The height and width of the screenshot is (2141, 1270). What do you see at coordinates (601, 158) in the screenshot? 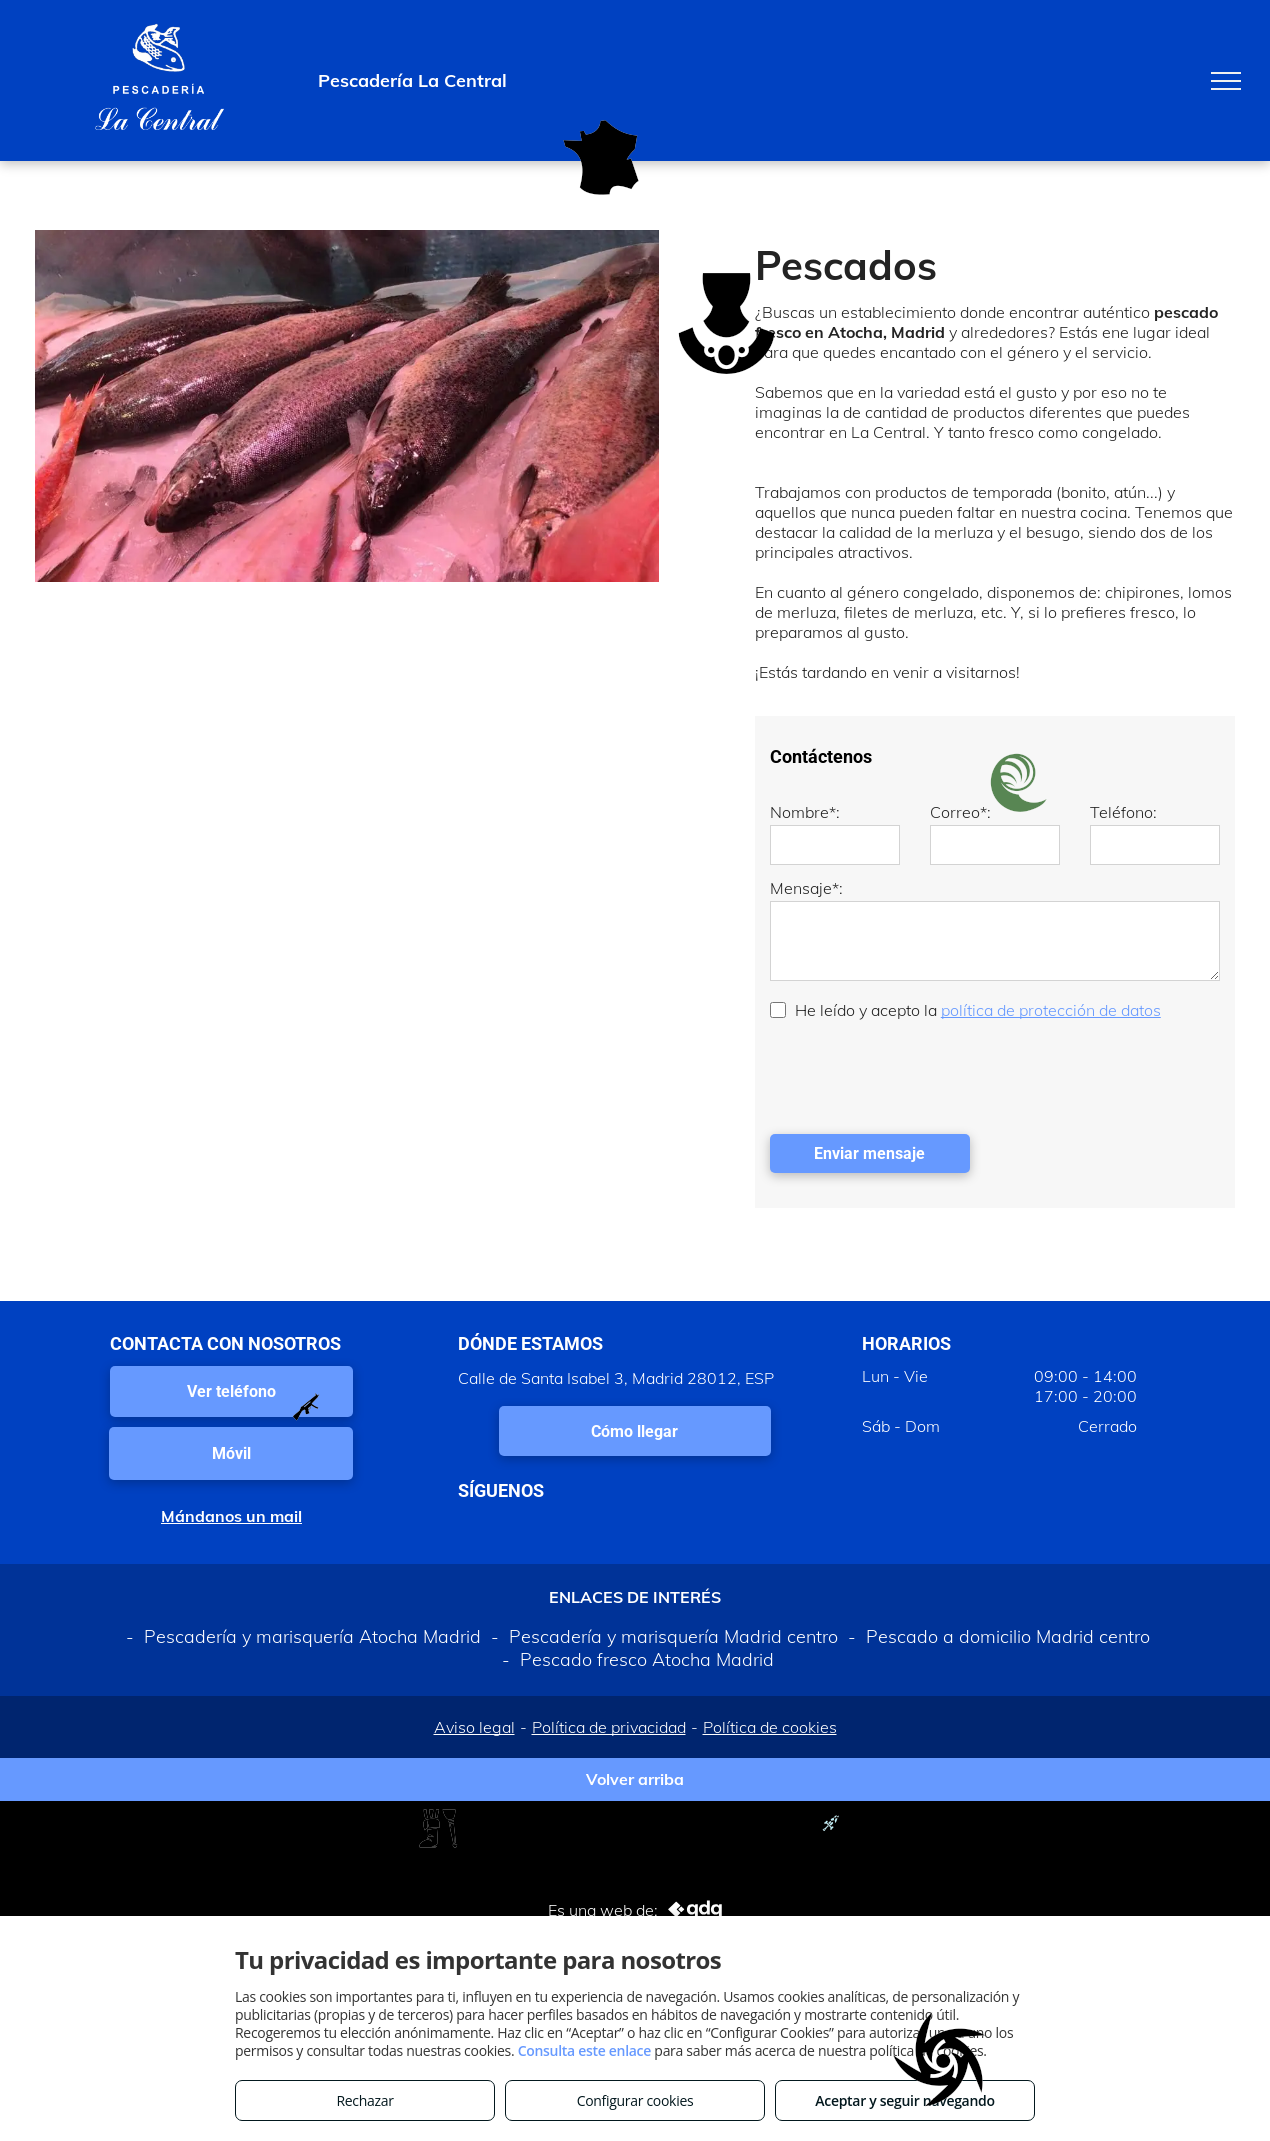
I see `select France as your country or region` at bounding box center [601, 158].